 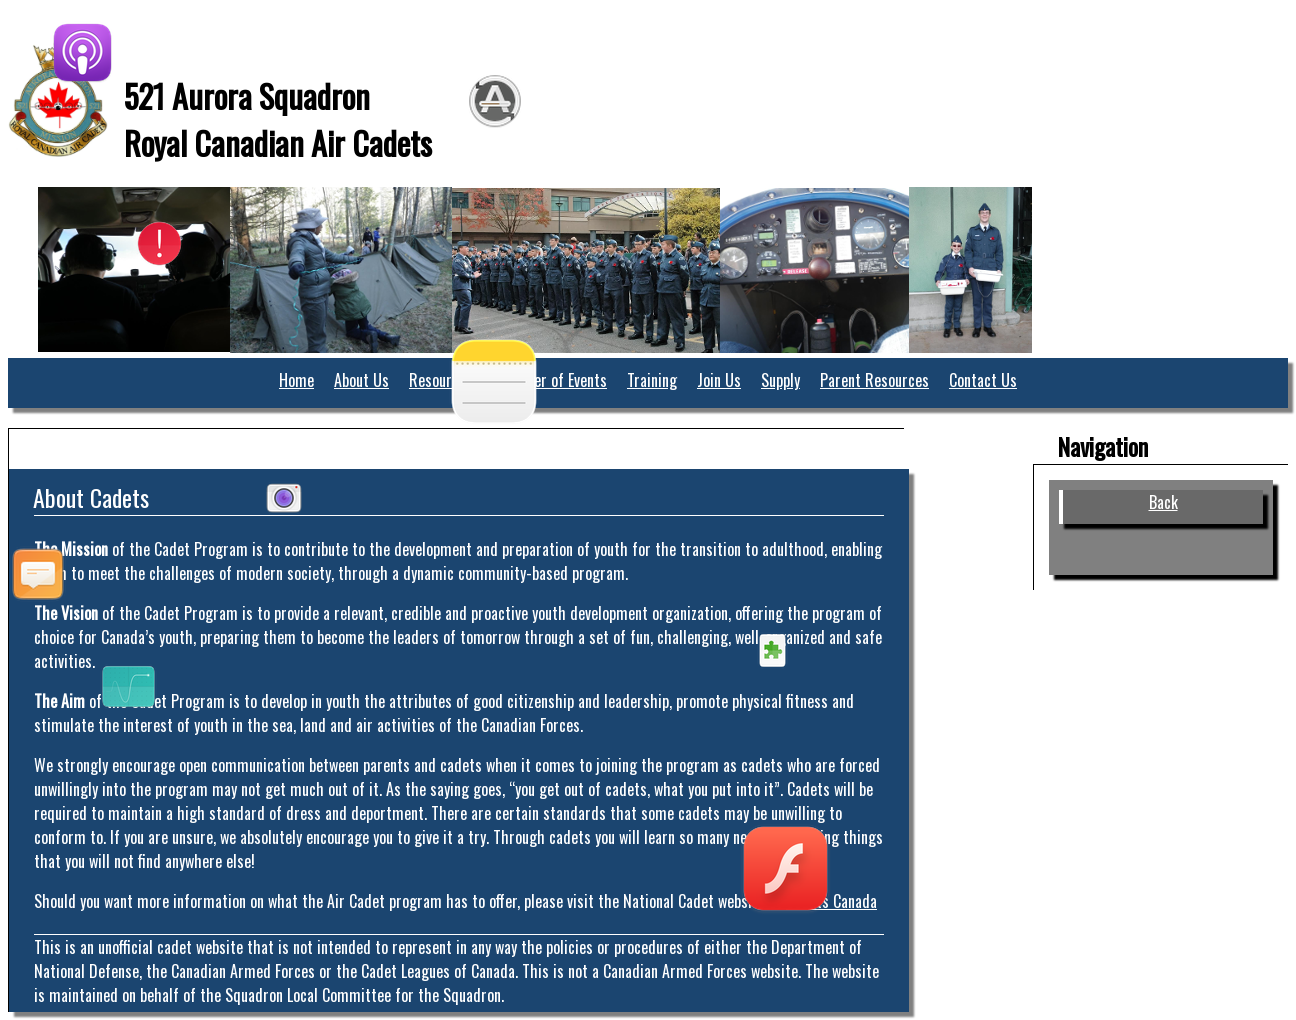 What do you see at coordinates (82, 52) in the screenshot?
I see `open the Apple Podcasts app` at bounding box center [82, 52].